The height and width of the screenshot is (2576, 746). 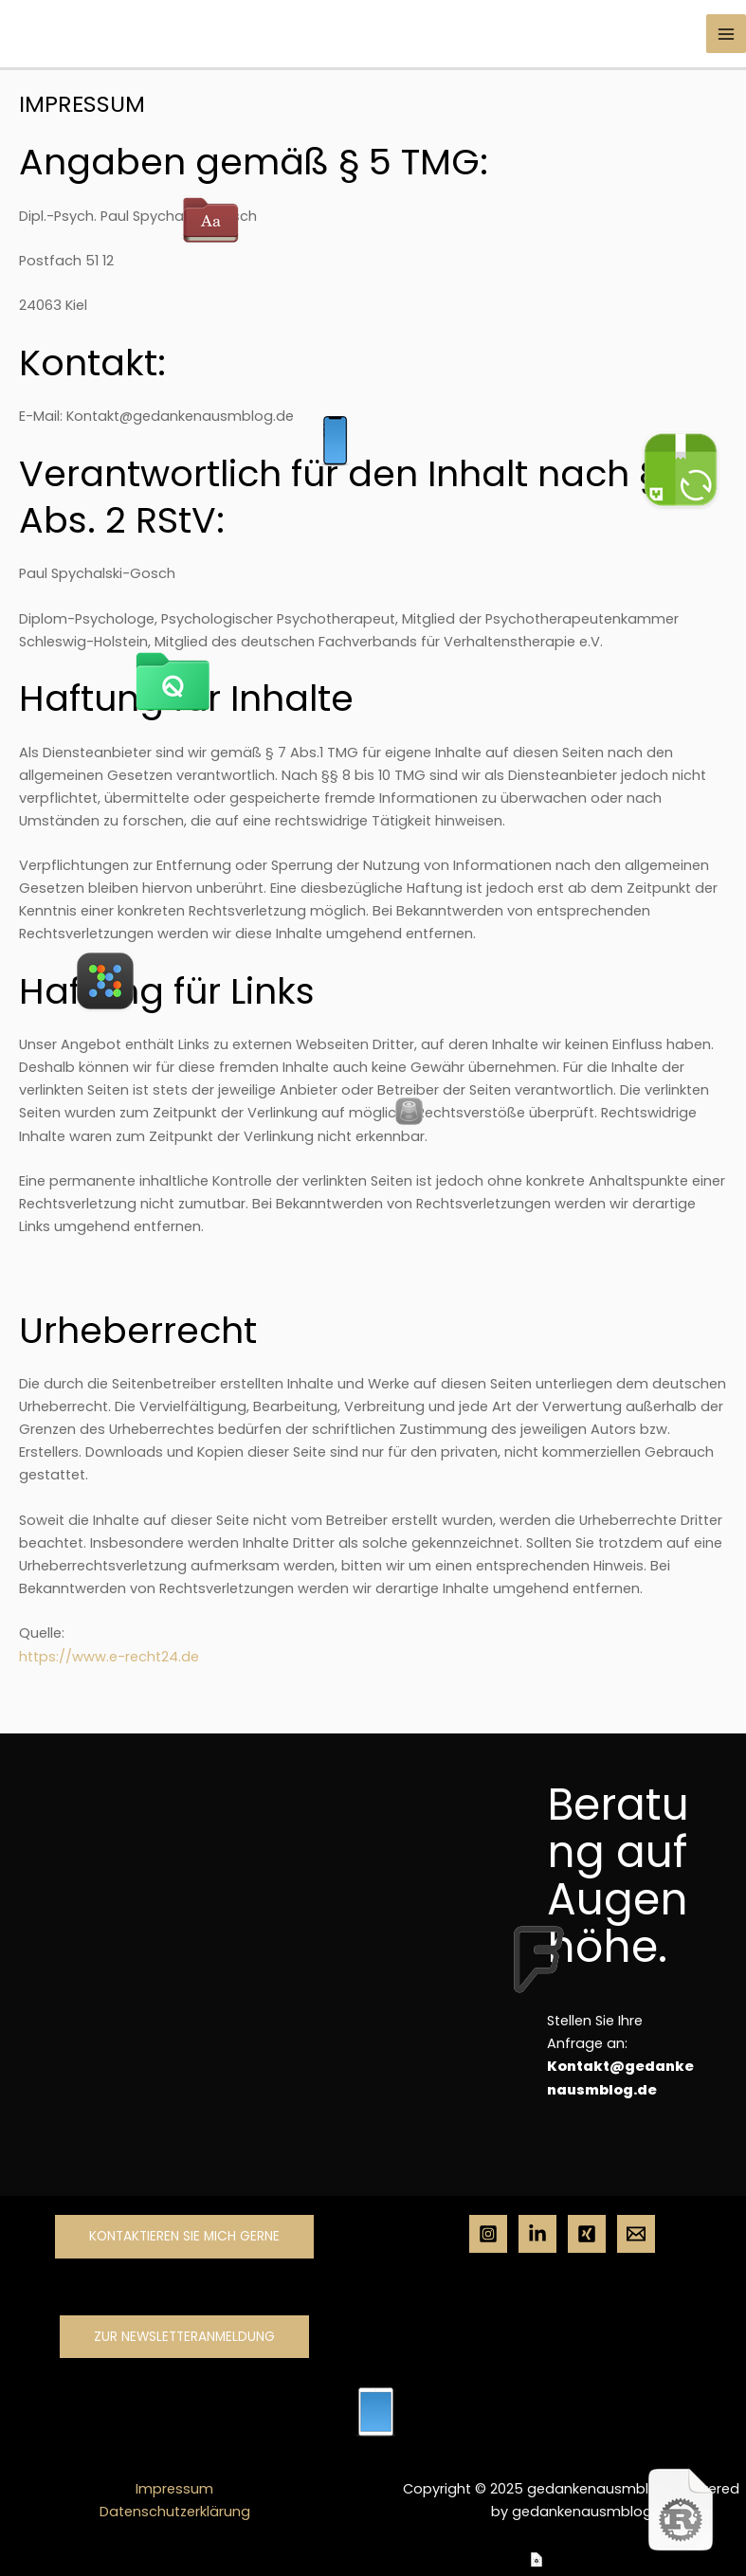 I want to click on connect your foursquare account, so click(x=536, y=1959).